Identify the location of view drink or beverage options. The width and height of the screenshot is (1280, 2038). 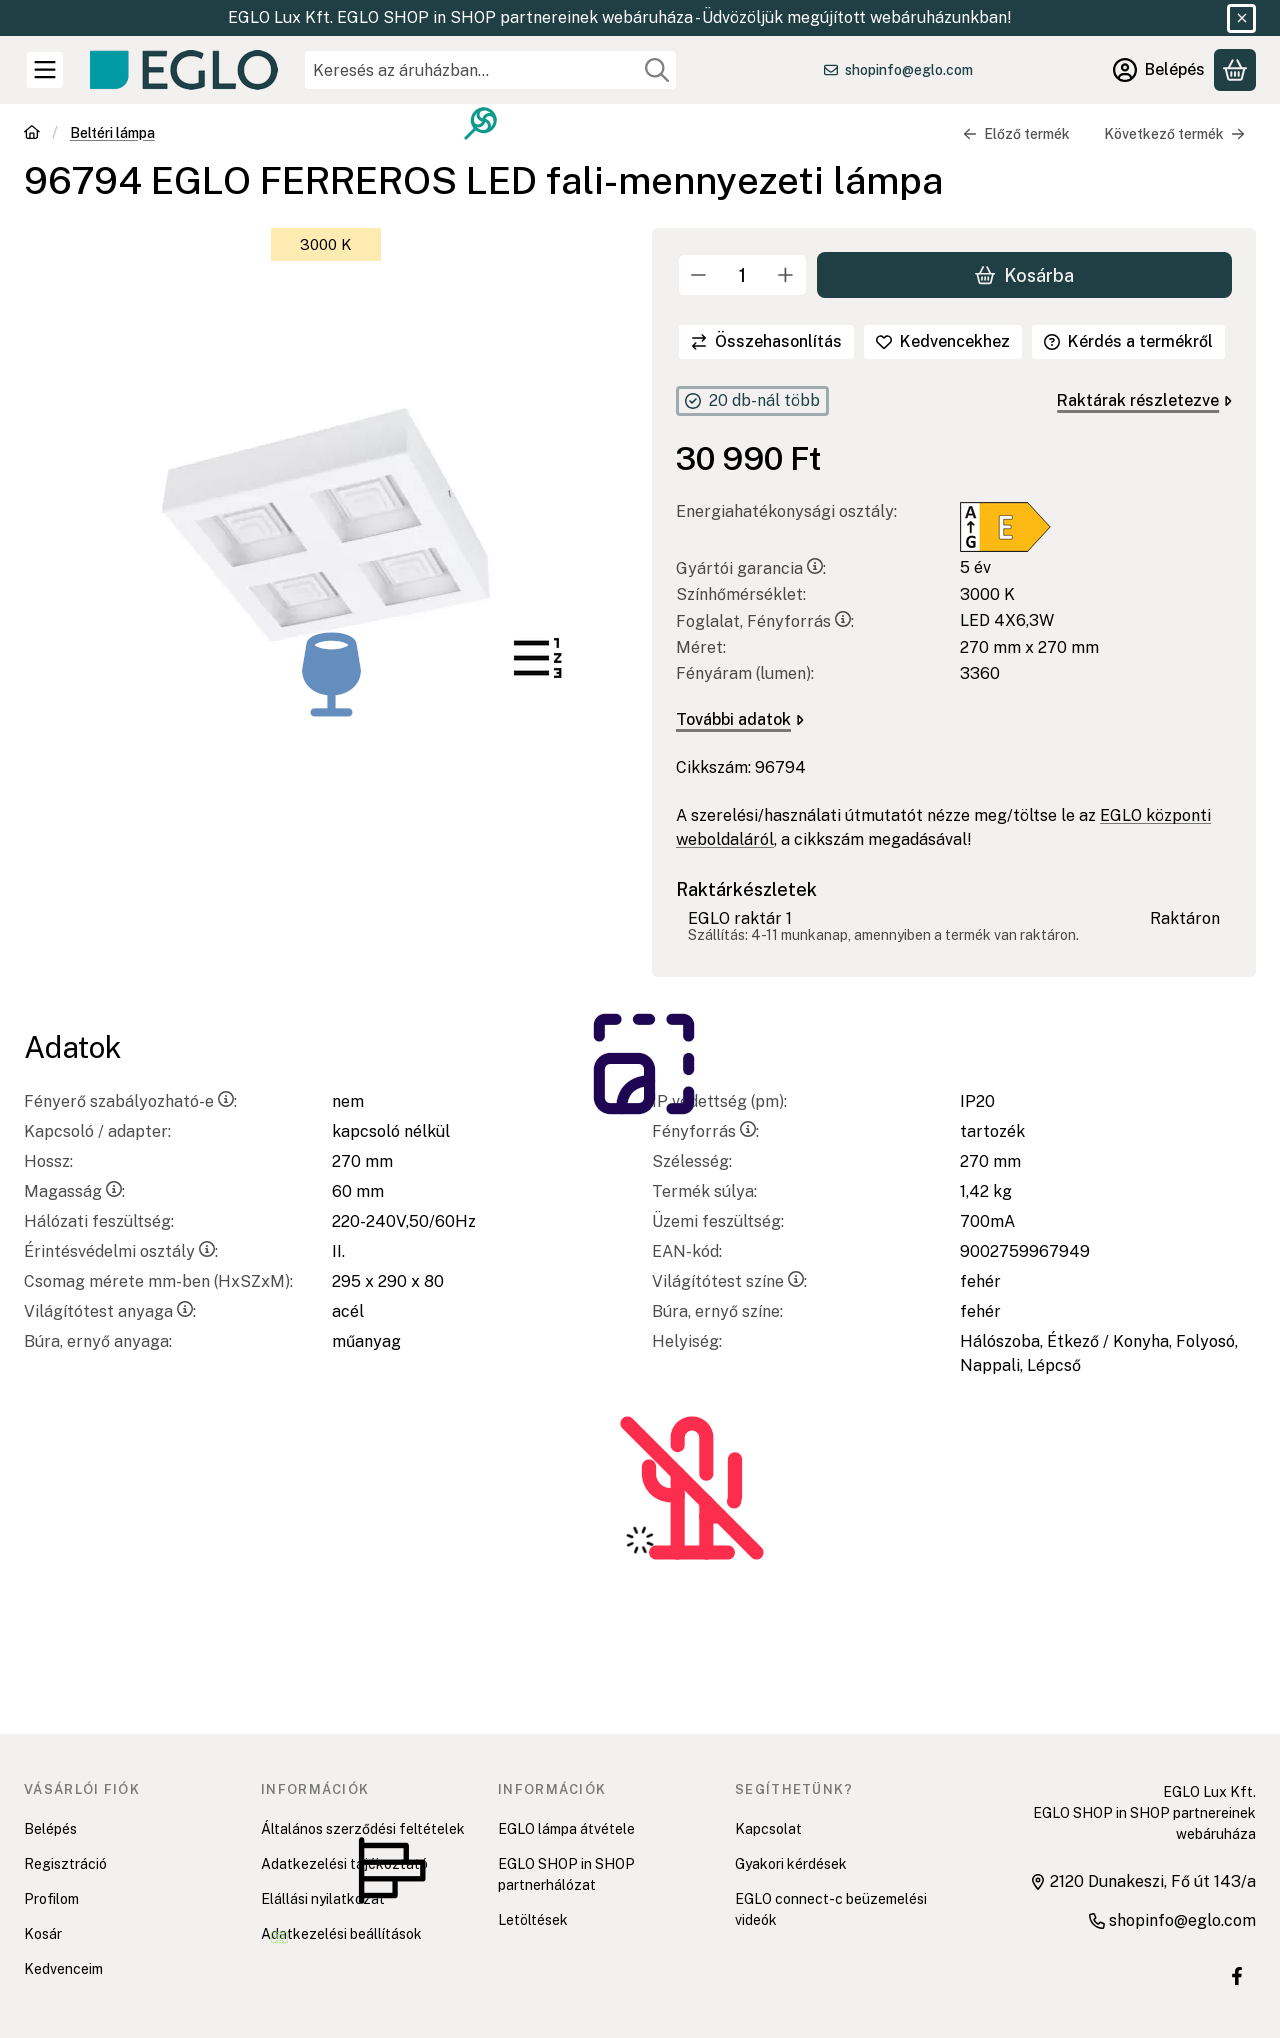
(331, 674).